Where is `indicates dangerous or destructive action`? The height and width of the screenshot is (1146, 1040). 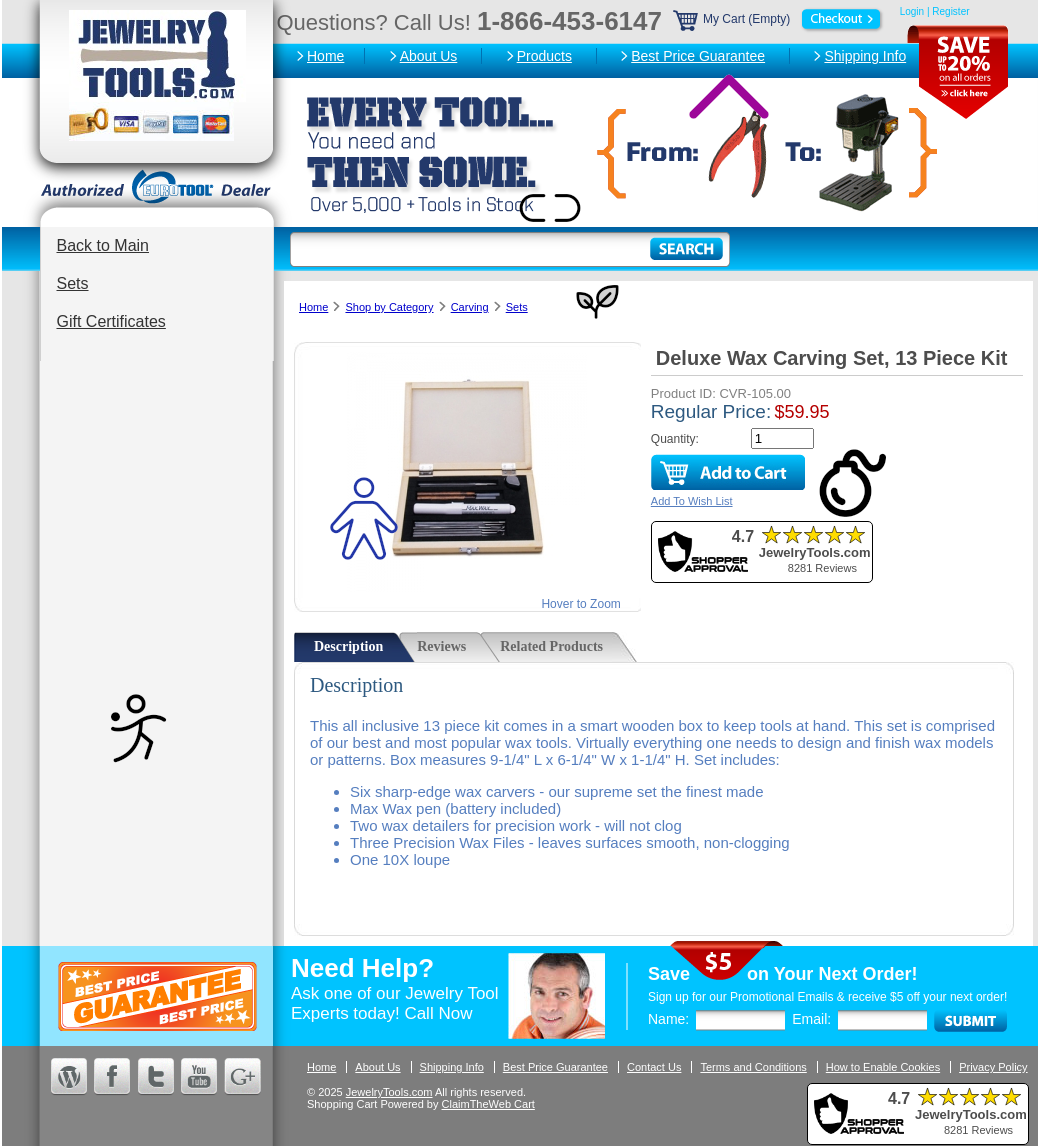
indicates dangerous or destructive action is located at coordinates (850, 482).